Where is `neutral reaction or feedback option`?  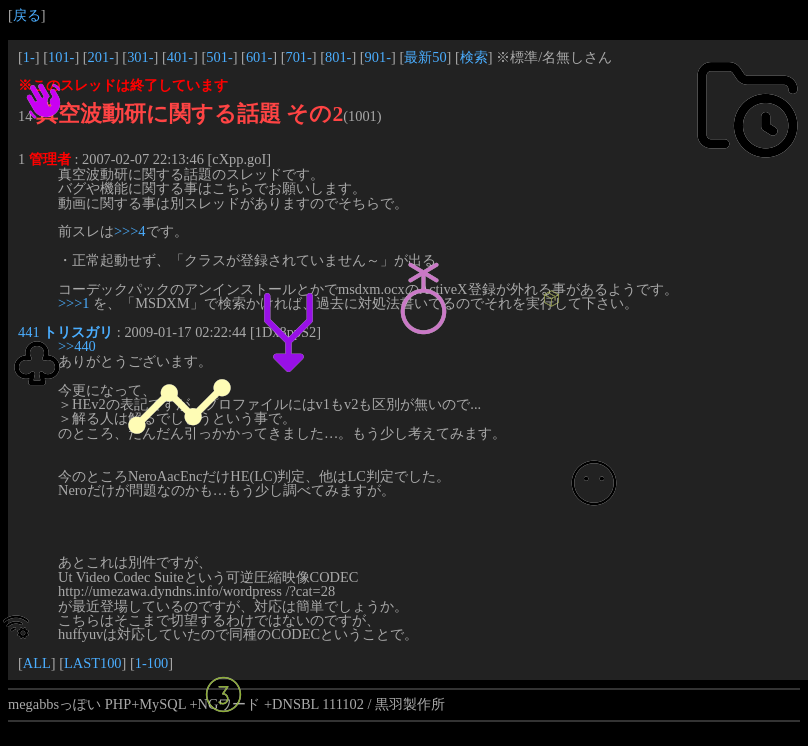 neutral reaction or feedback option is located at coordinates (594, 483).